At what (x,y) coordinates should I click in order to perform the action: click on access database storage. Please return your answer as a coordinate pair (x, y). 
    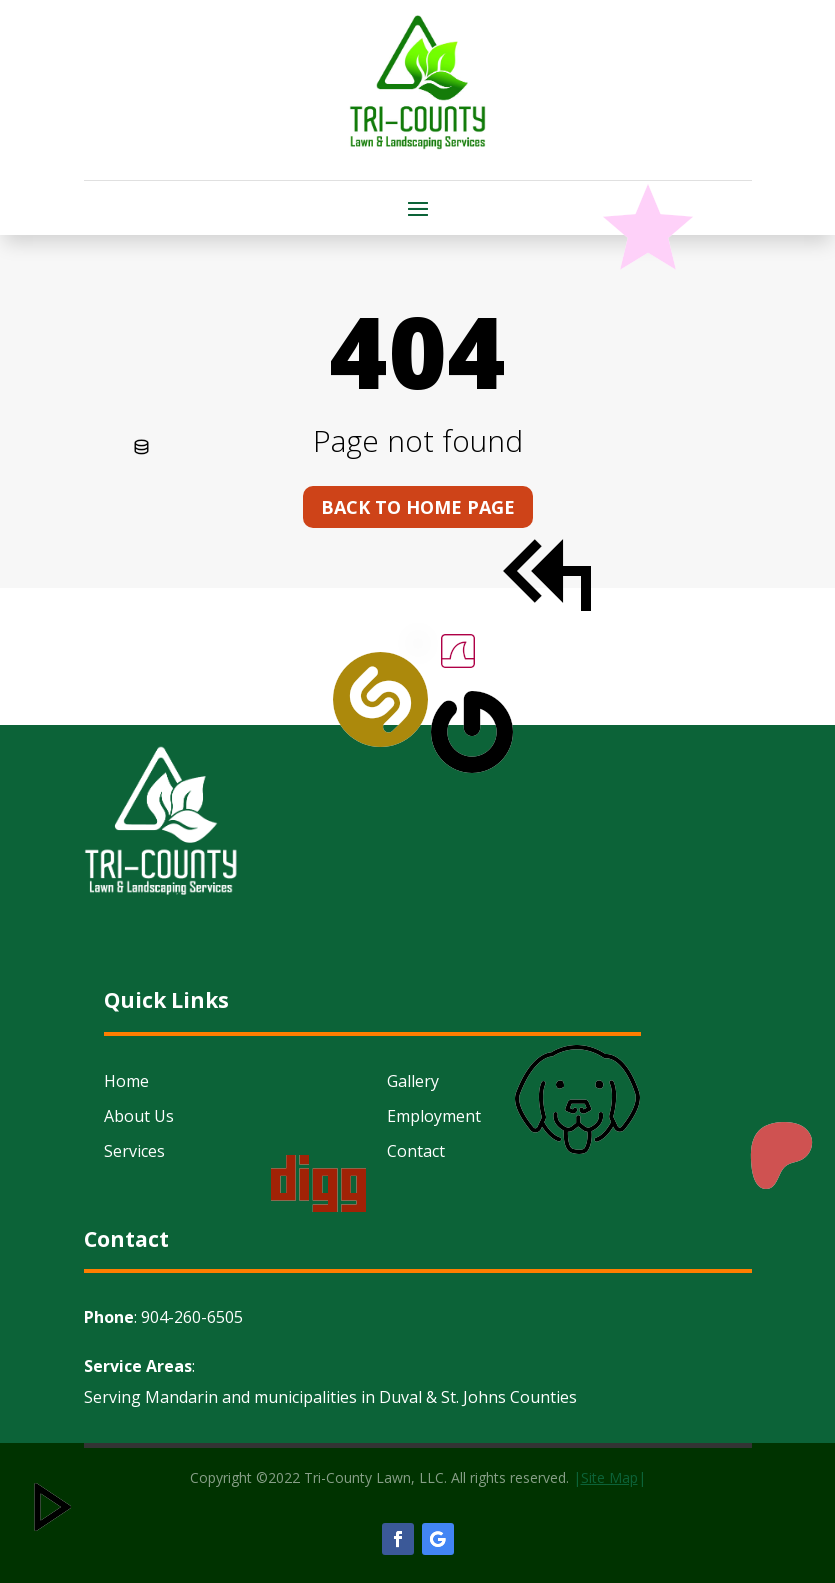
    Looking at the image, I should click on (141, 446).